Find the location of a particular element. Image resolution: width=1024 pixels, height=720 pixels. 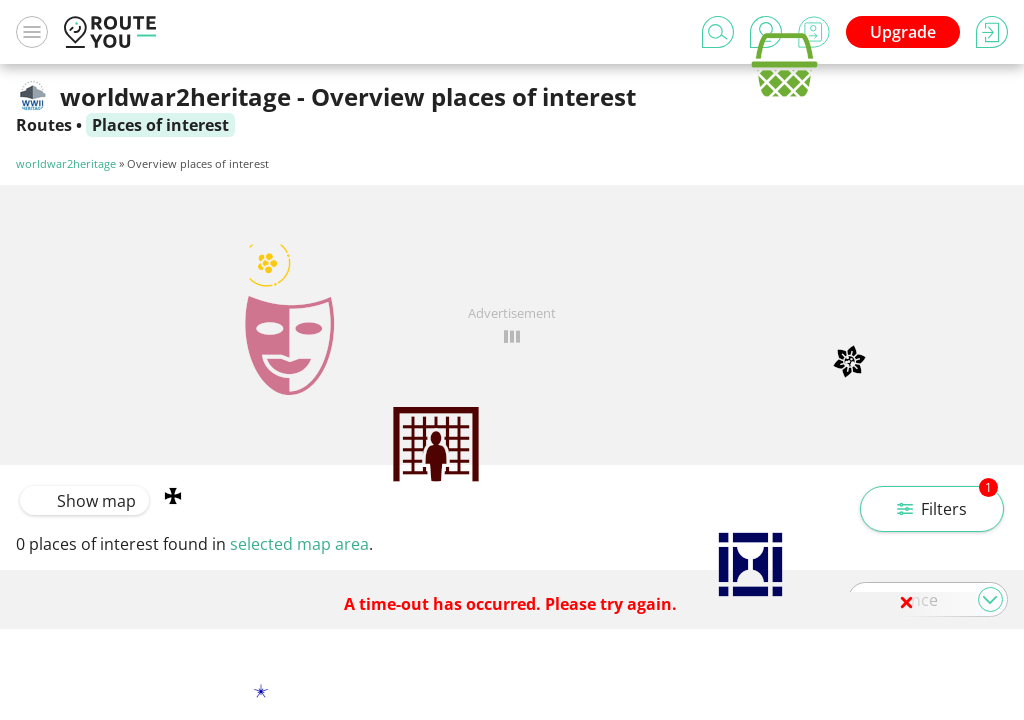

activate laser or beam attack is located at coordinates (261, 691).